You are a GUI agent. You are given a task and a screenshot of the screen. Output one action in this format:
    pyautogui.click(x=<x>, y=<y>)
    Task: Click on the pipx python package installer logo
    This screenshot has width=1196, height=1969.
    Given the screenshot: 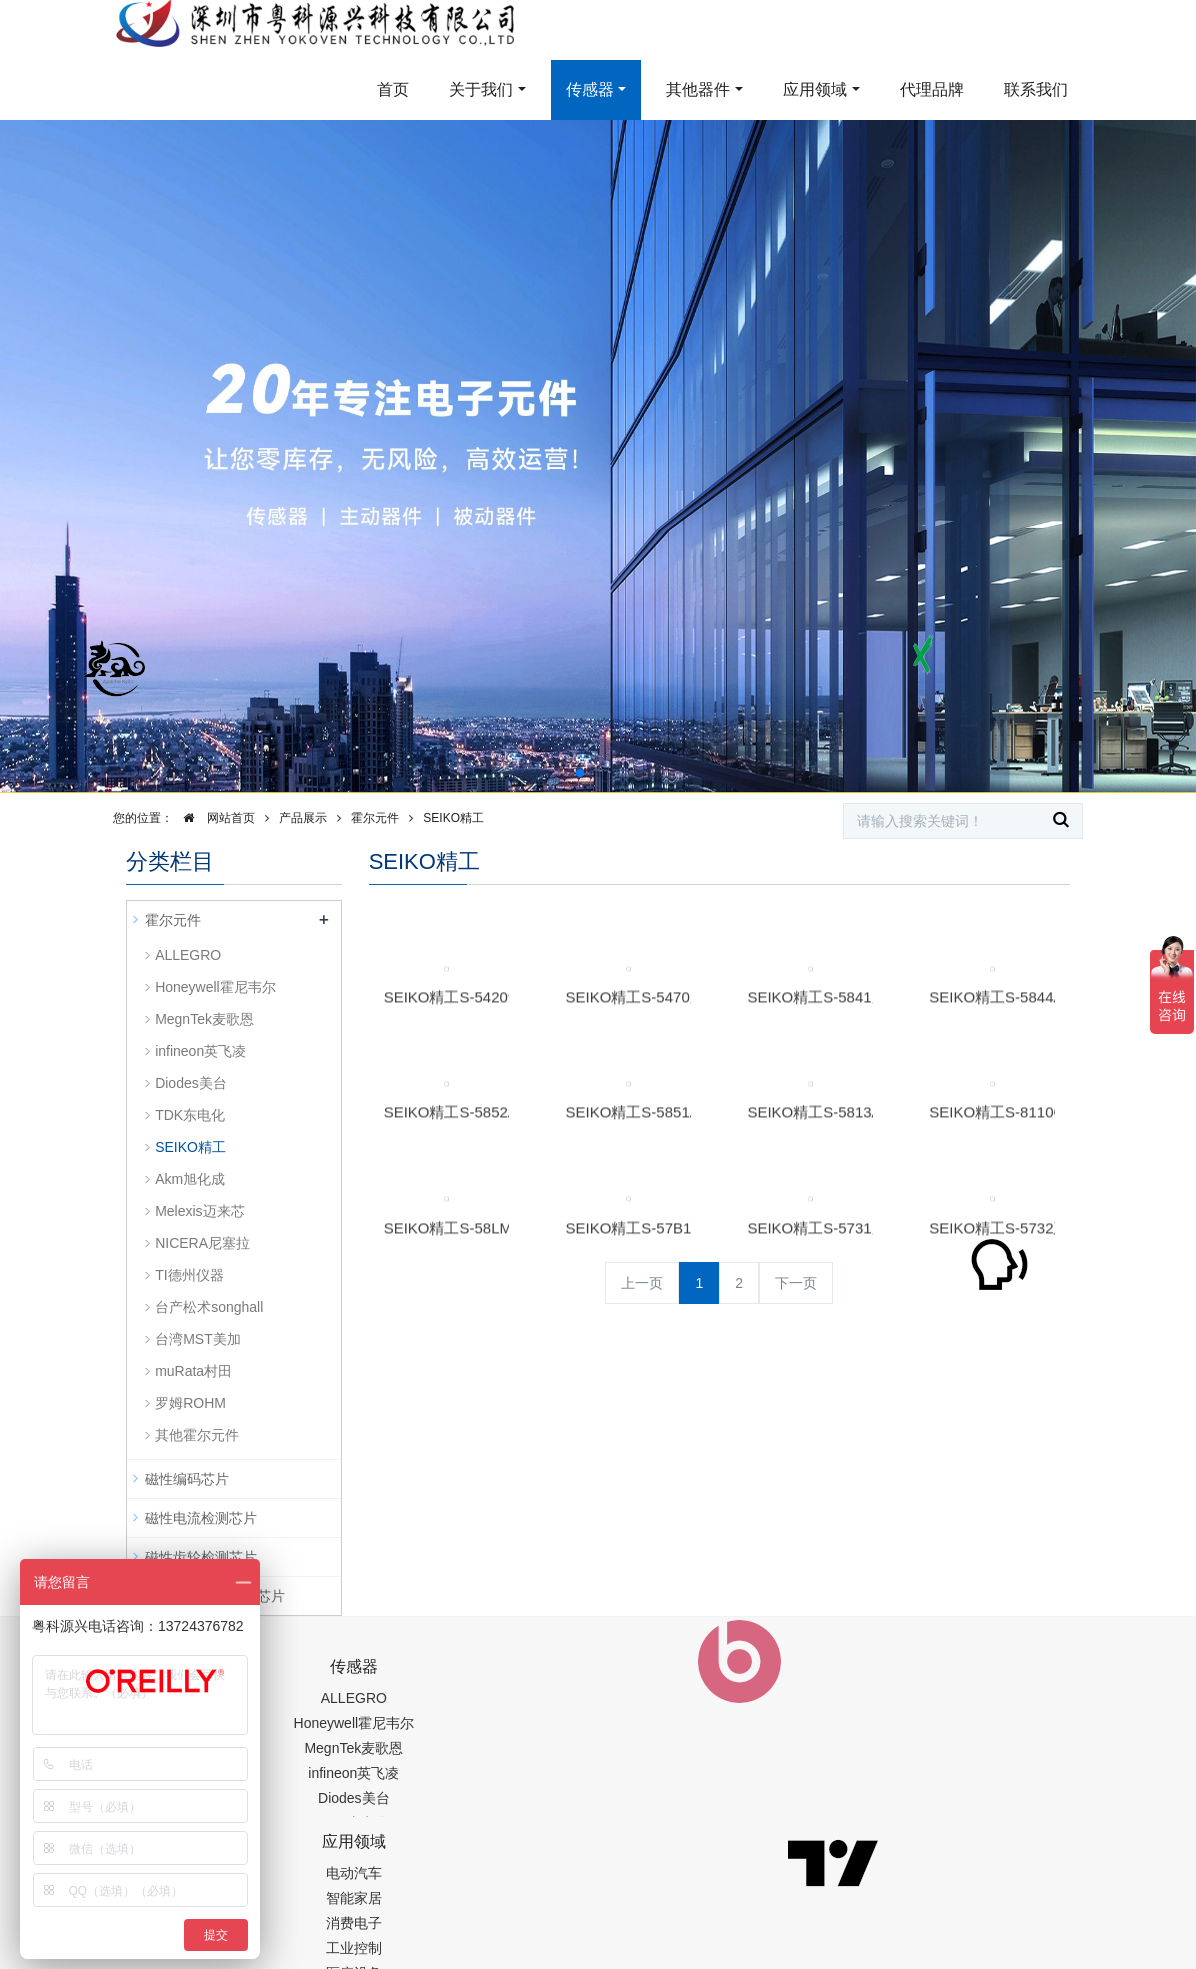 What is the action you would take?
    pyautogui.click(x=923, y=654)
    